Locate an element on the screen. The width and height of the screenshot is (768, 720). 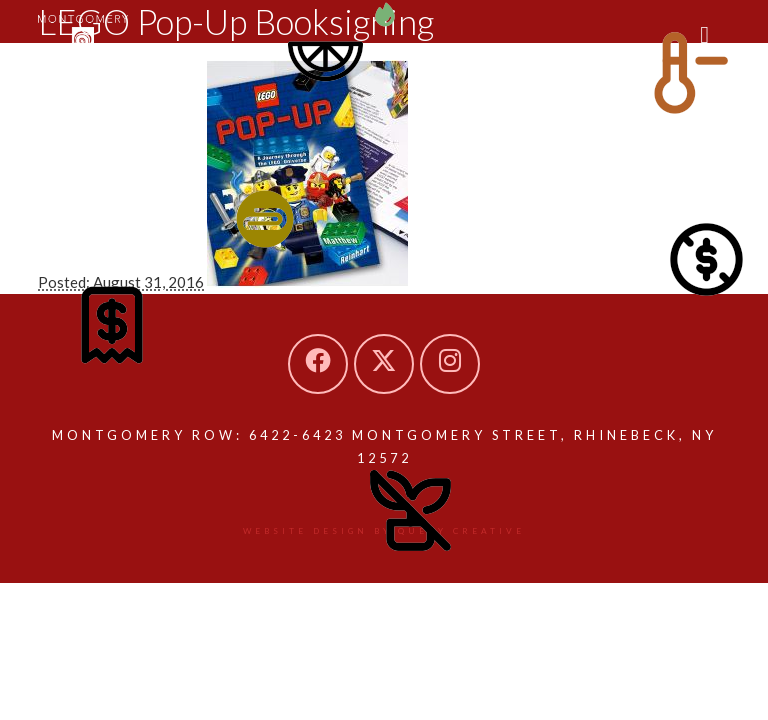
attach a file to your message is located at coordinates (265, 219).